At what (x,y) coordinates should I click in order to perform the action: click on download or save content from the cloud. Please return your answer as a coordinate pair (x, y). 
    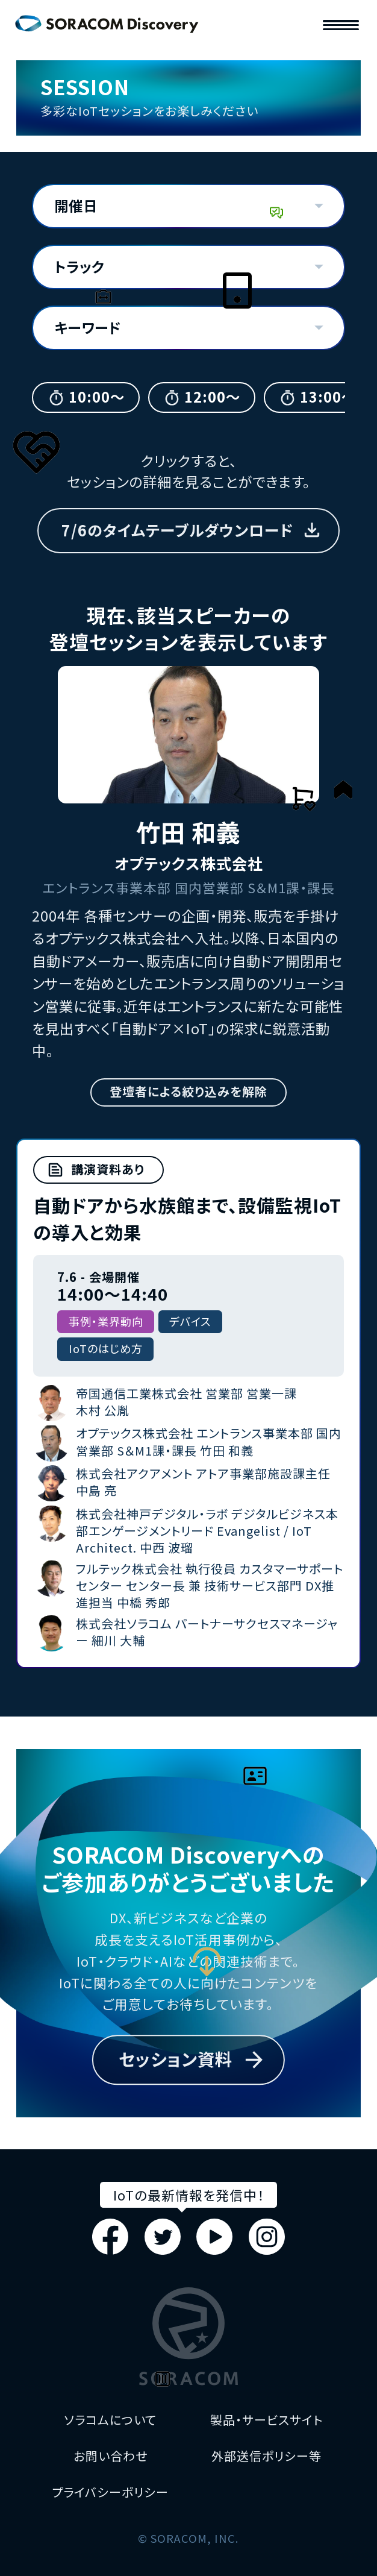
    Looking at the image, I should click on (207, 1961).